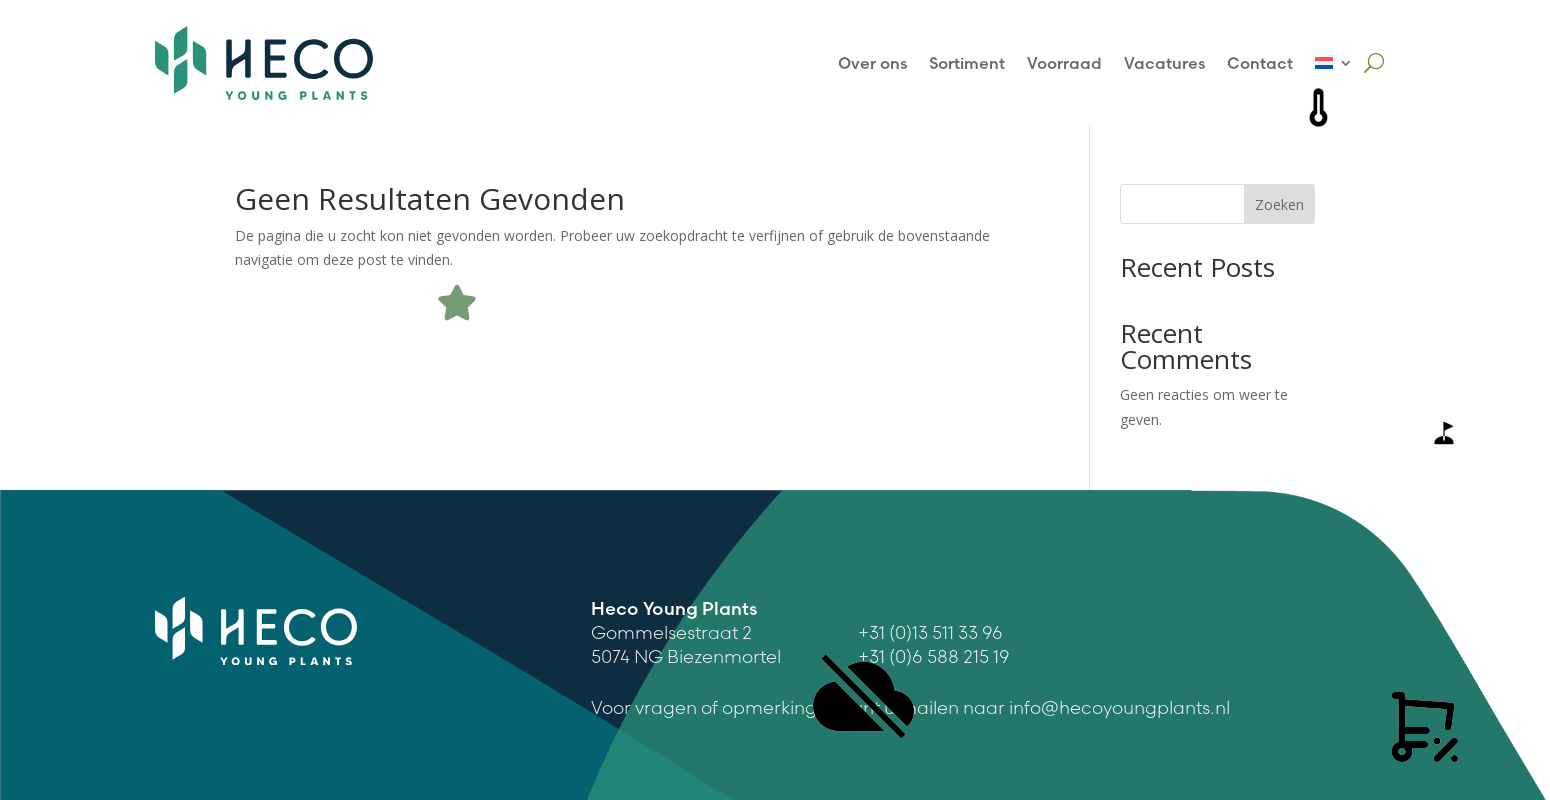 This screenshot has width=1550, height=800. What do you see at coordinates (1423, 727) in the screenshot?
I see `view discounted items in your cart` at bounding box center [1423, 727].